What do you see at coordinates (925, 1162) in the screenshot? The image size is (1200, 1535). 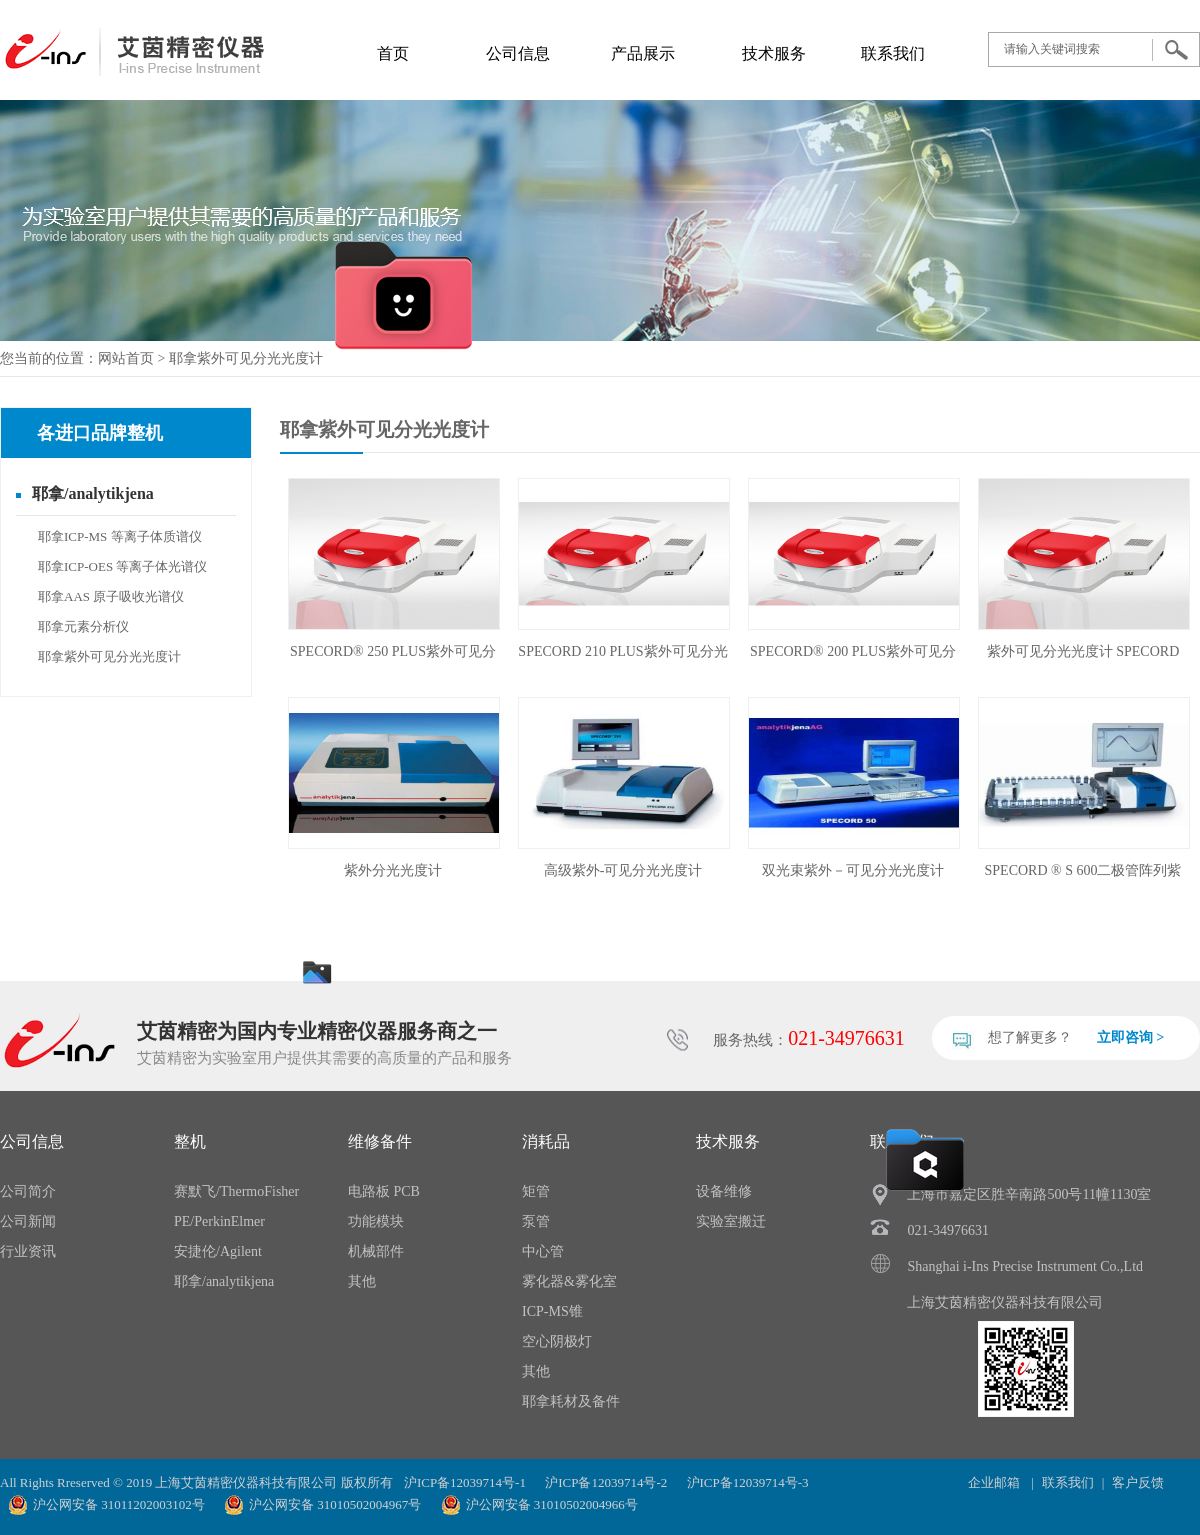 I see `open quixel assets folder` at bounding box center [925, 1162].